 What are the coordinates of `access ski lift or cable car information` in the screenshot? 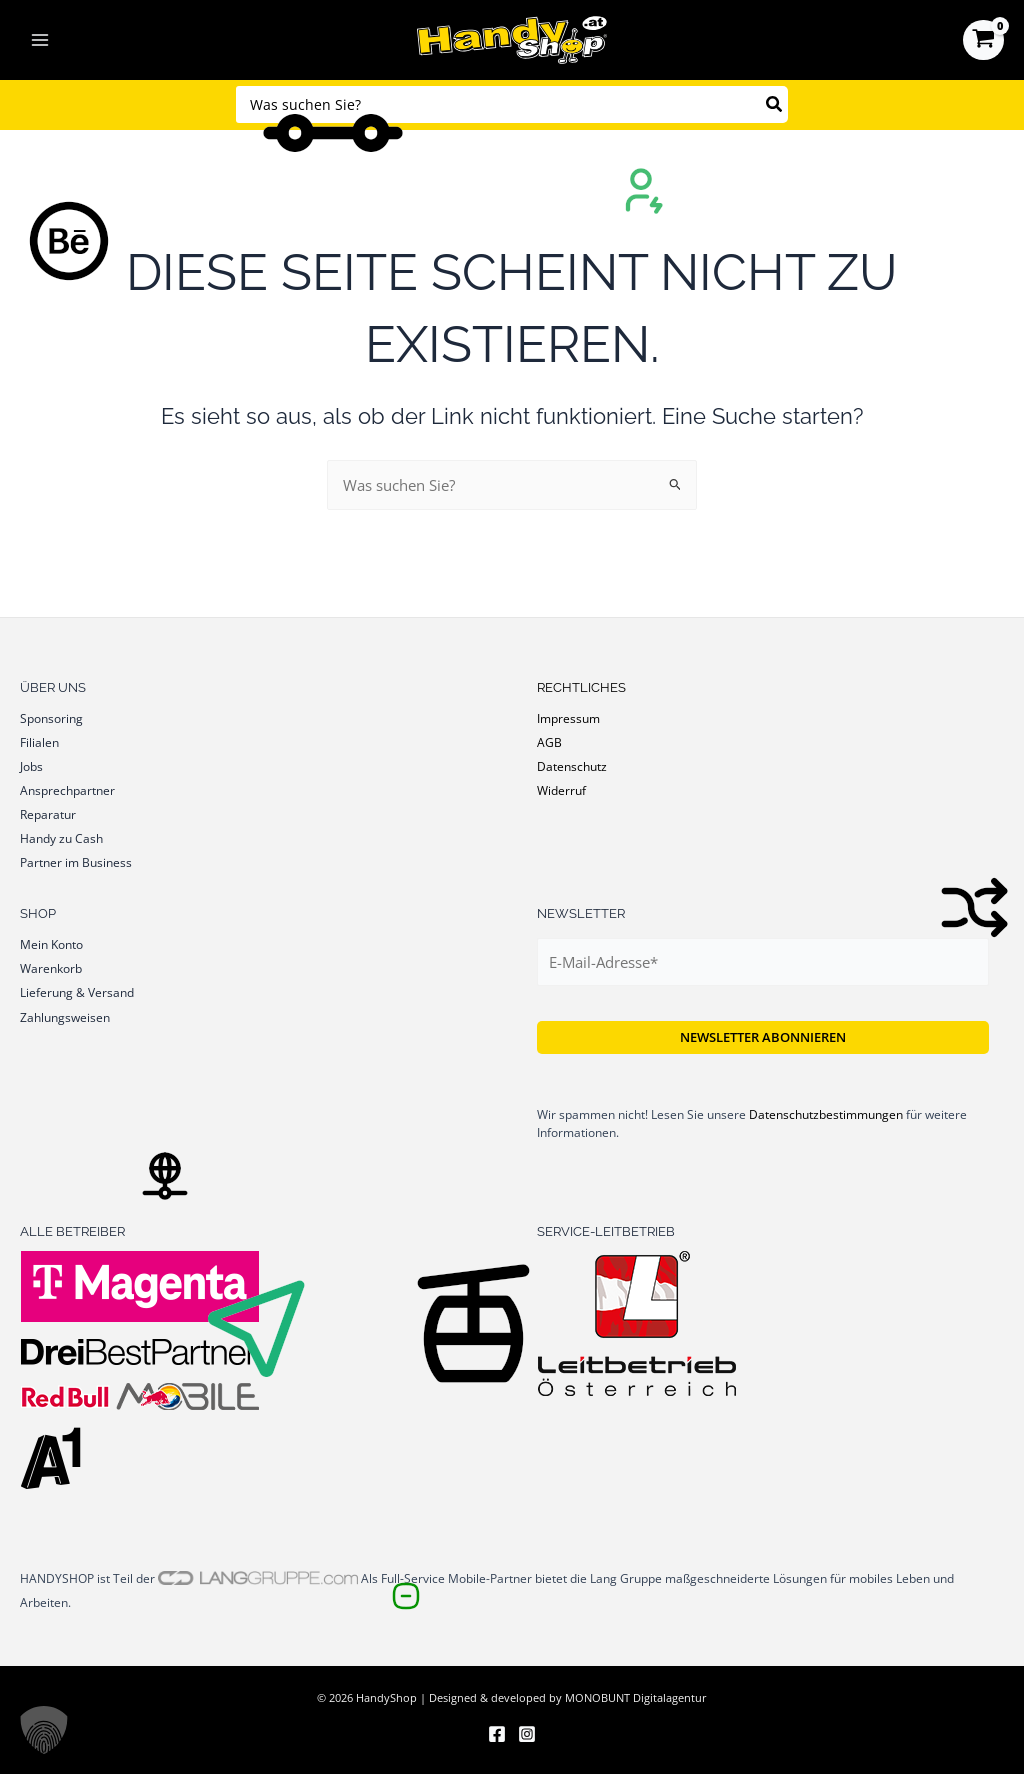 It's located at (473, 1326).